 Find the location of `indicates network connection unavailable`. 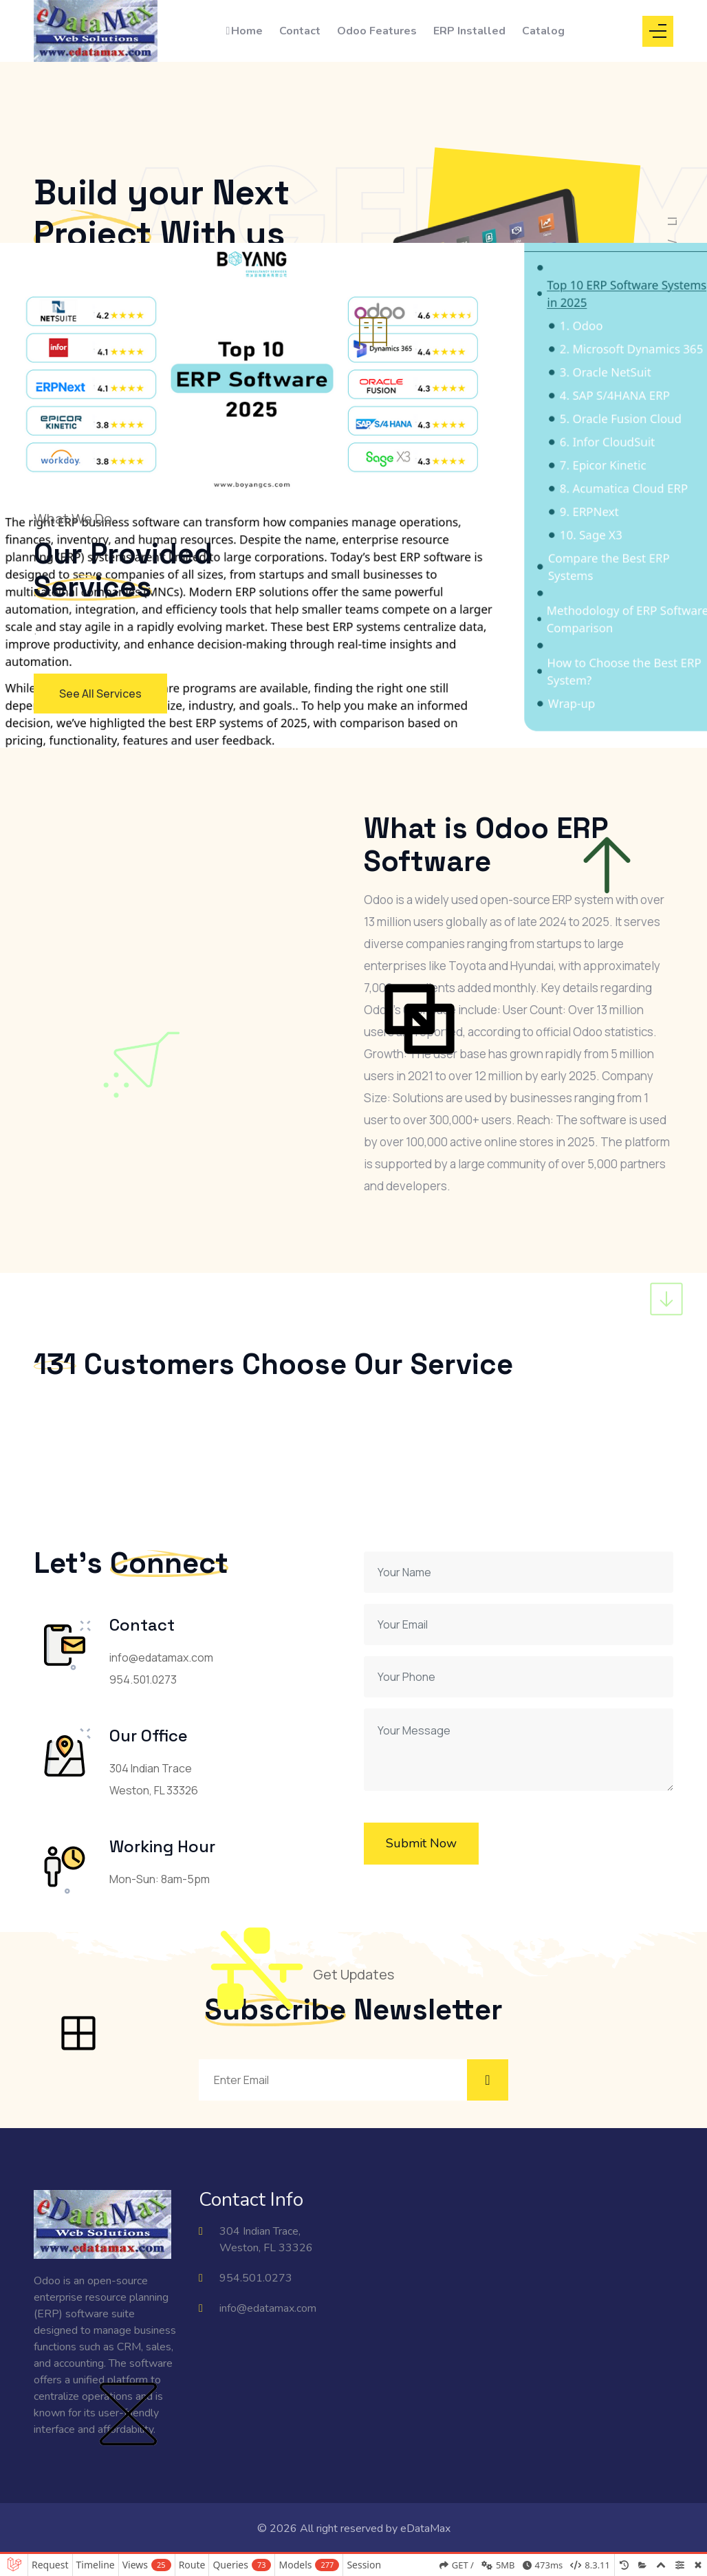

indicates network connection unavailable is located at coordinates (257, 1970).